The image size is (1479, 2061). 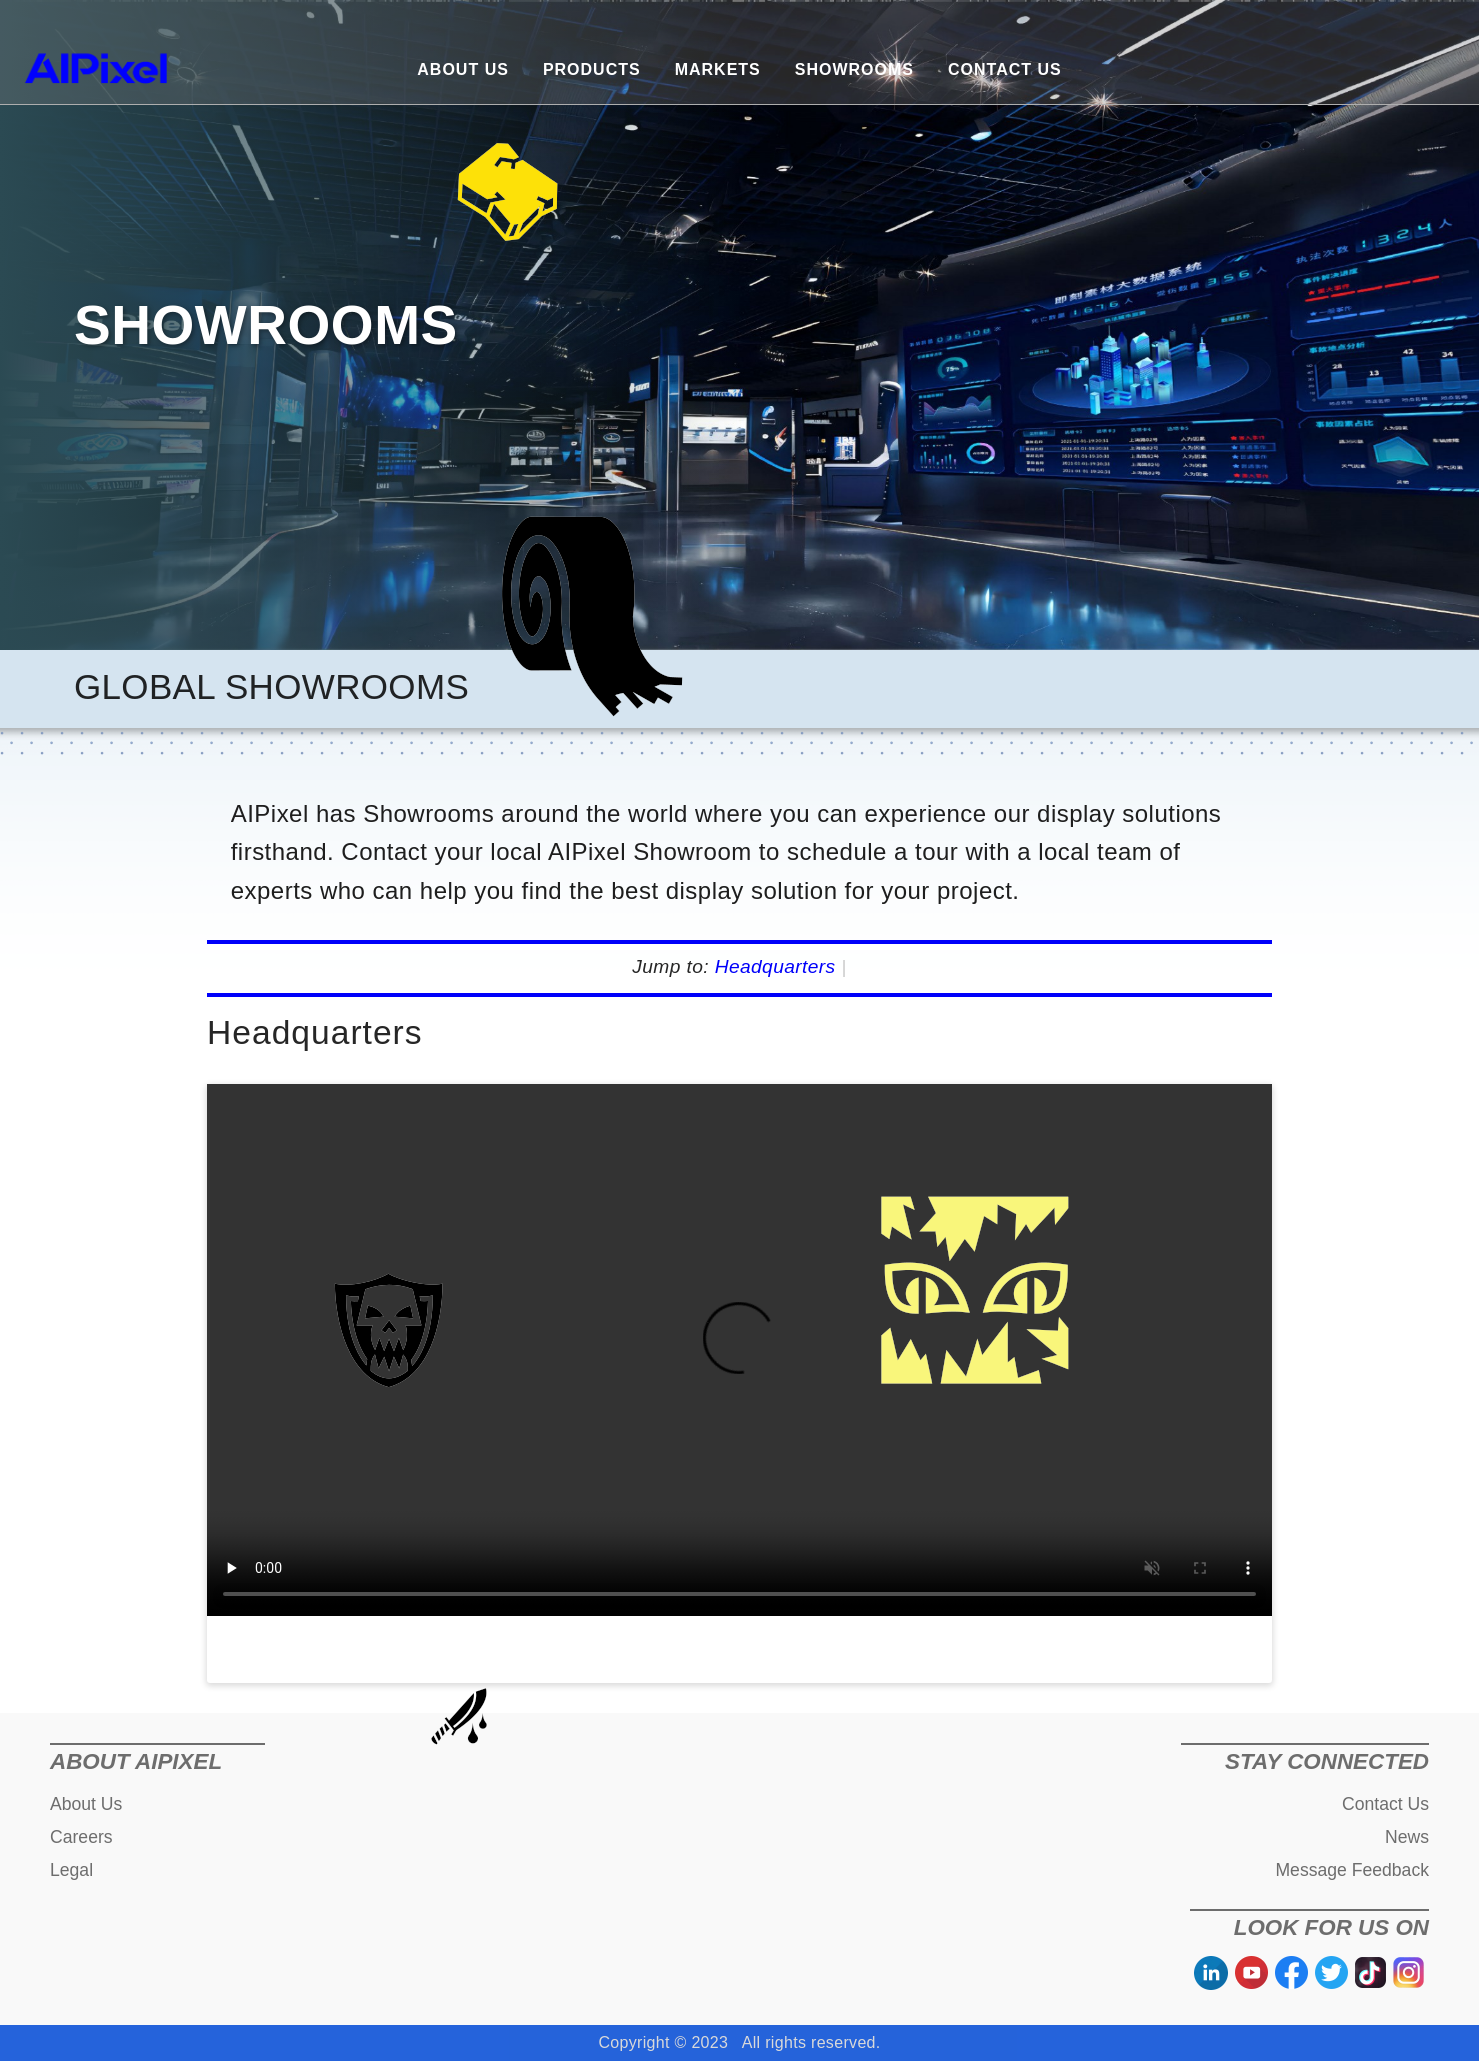 What do you see at coordinates (586, 616) in the screenshot?
I see `access first aid or medical supplies` at bounding box center [586, 616].